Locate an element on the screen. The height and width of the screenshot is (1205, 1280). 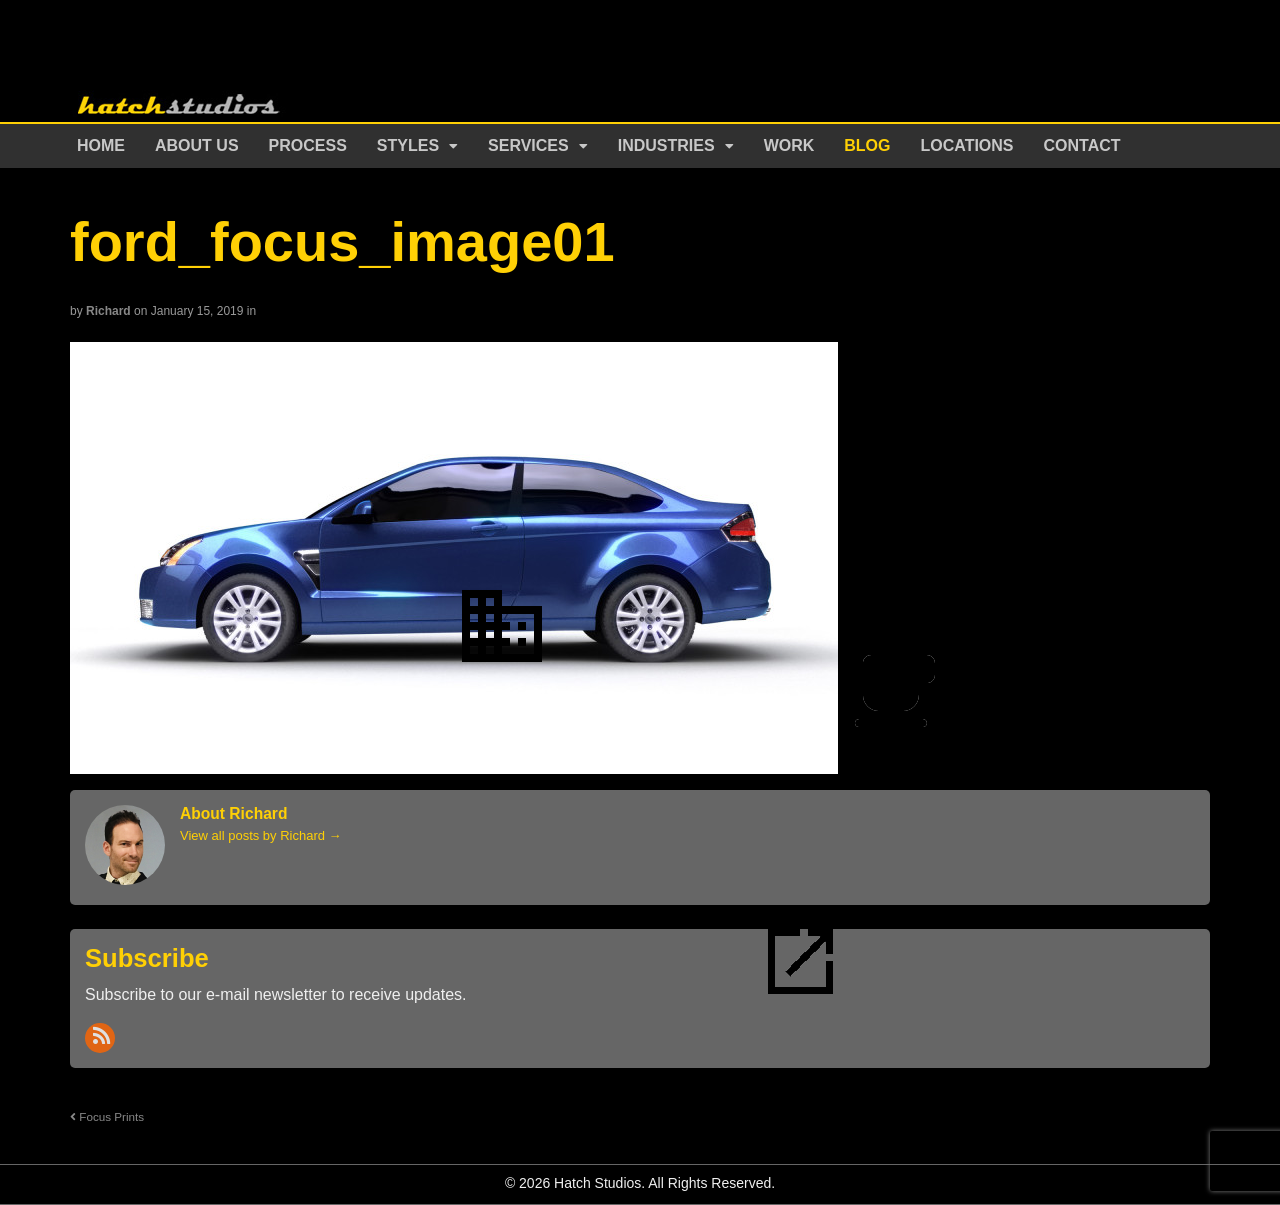
open link in a new tab or window is located at coordinates (800, 961).